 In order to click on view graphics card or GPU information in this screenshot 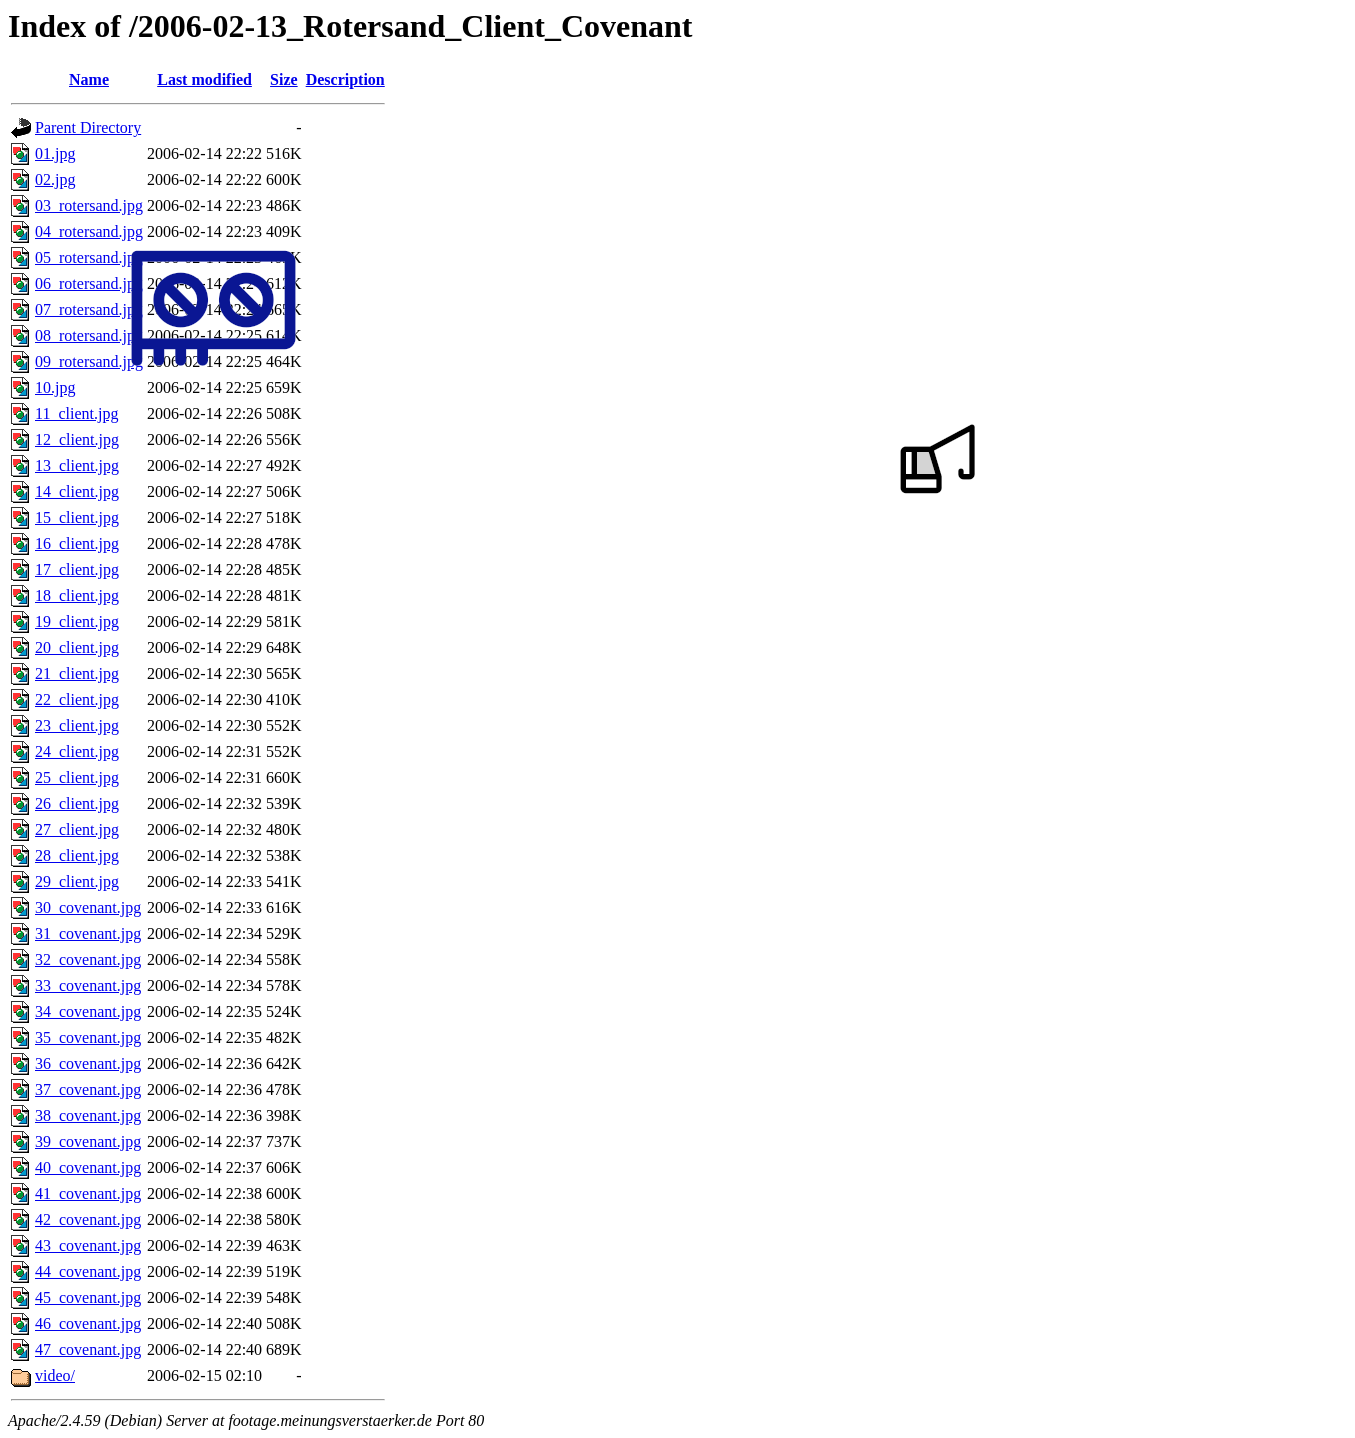, I will do `click(213, 305)`.